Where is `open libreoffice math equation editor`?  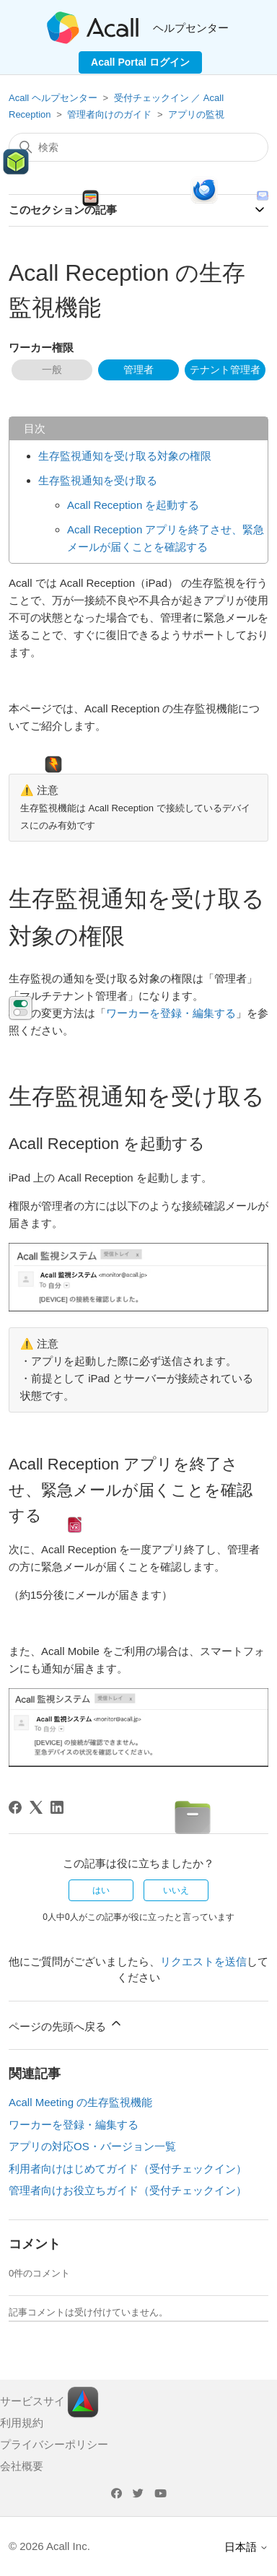
open libreoffice math equation editor is located at coordinates (74, 1524).